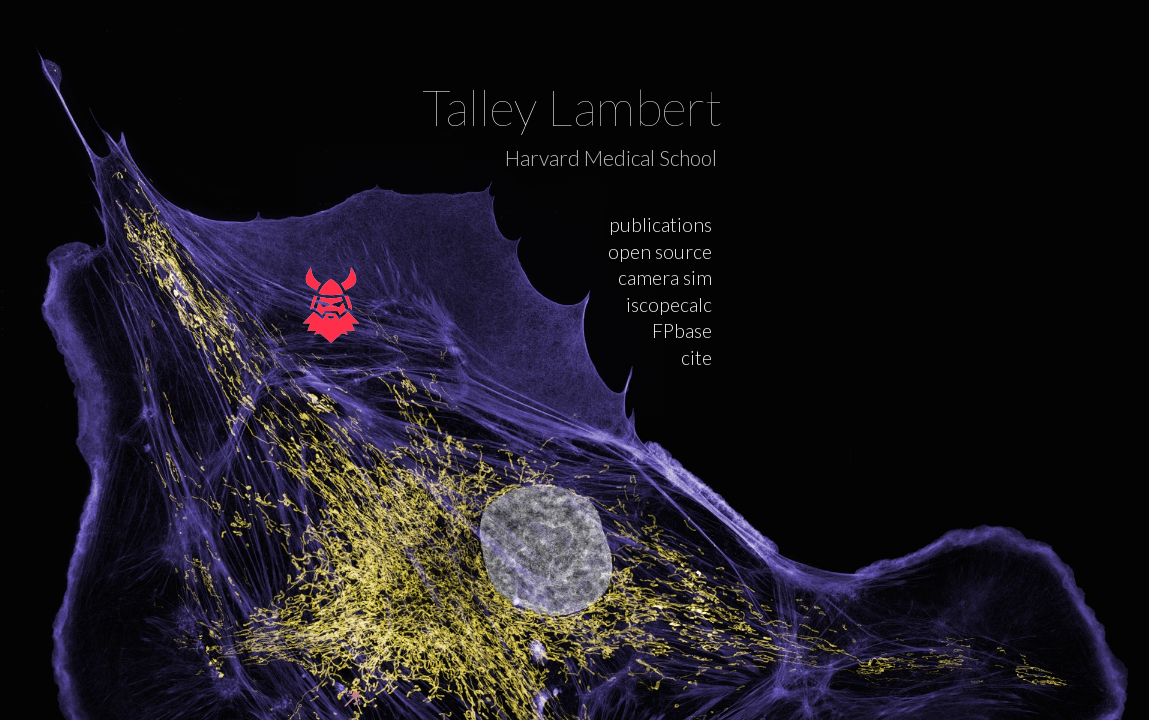 This screenshot has width=1149, height=720. What do you see at coordinates (331, 305) in the screenshot?
I see `select dwarf character class` at bounding box center [331, 305].